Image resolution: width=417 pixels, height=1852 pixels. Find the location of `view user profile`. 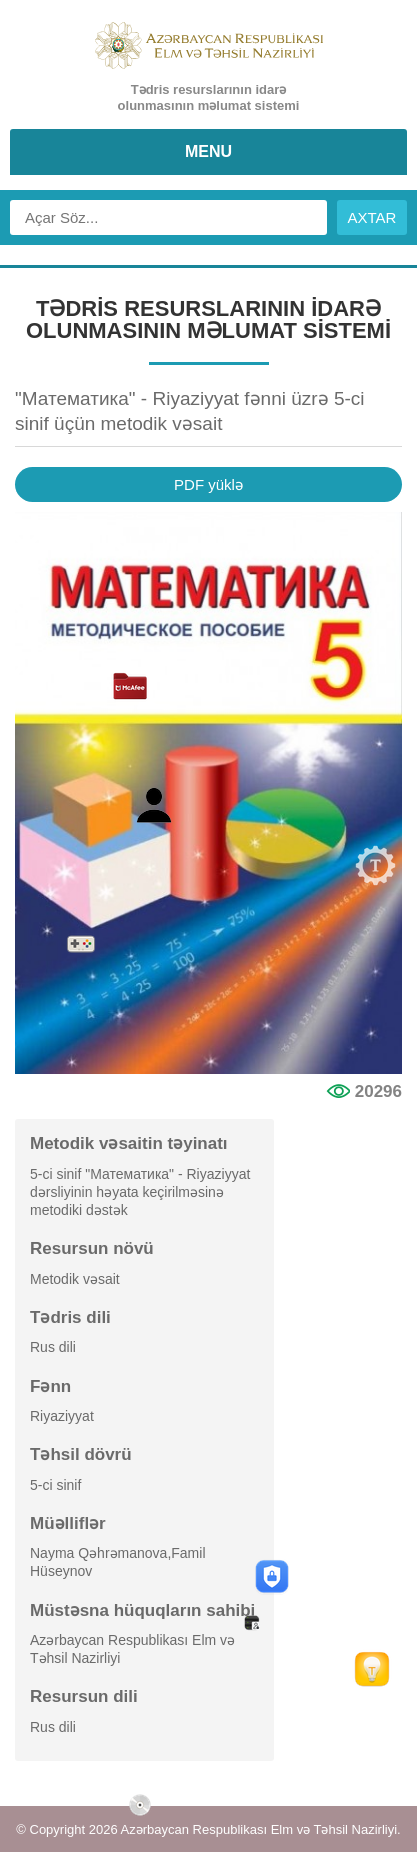

view user profile is located at coordinates (154, 805).